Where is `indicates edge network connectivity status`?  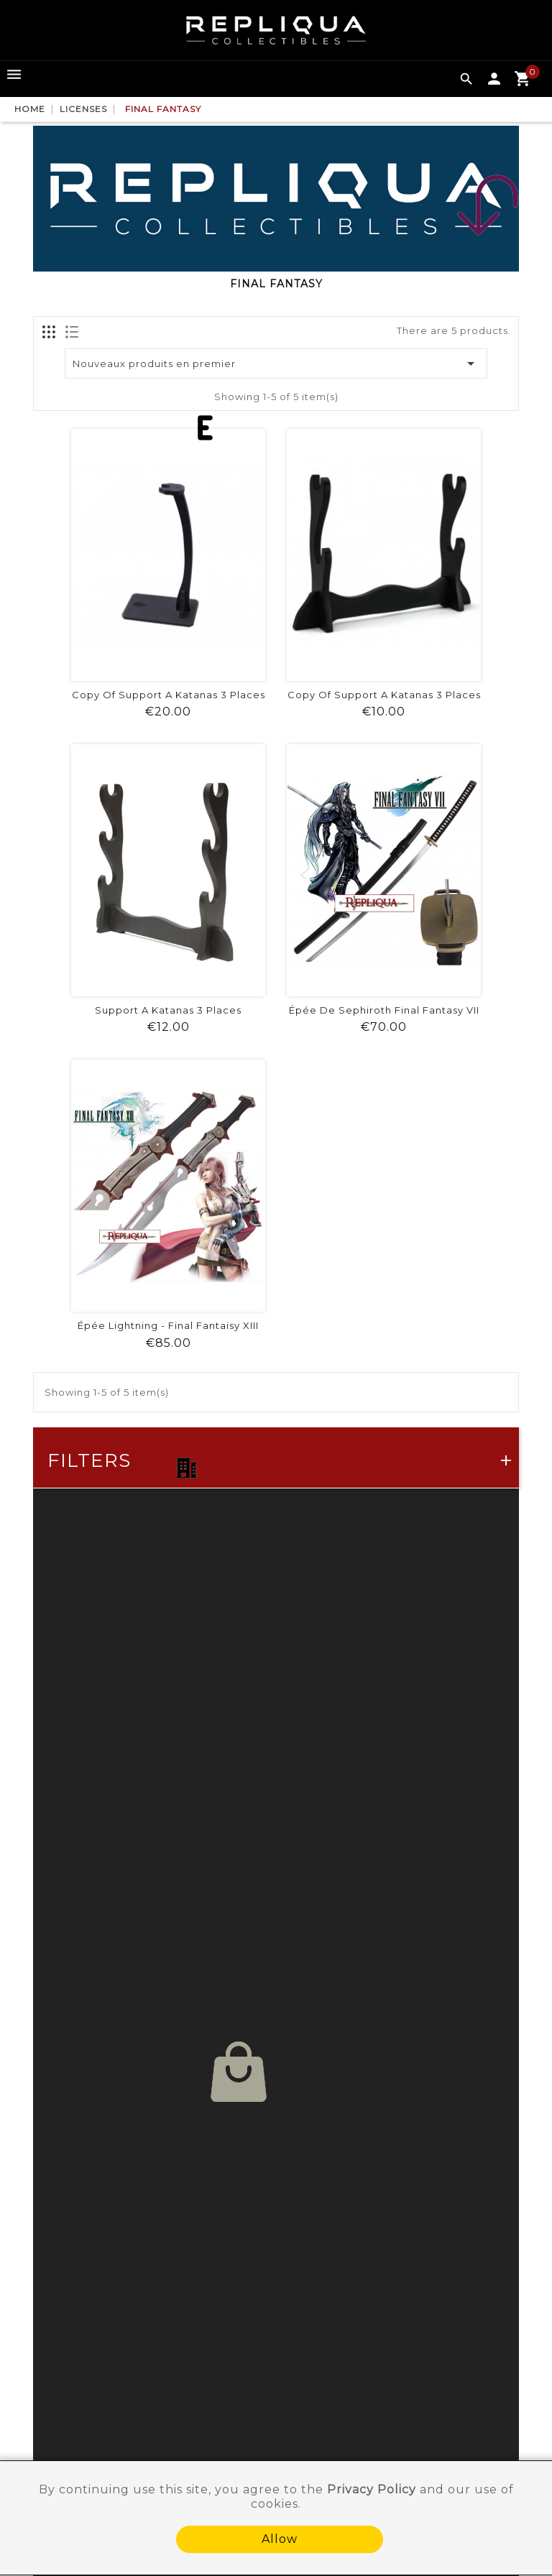
indicates edge network connectivity status is located at coordinates (205, 427).